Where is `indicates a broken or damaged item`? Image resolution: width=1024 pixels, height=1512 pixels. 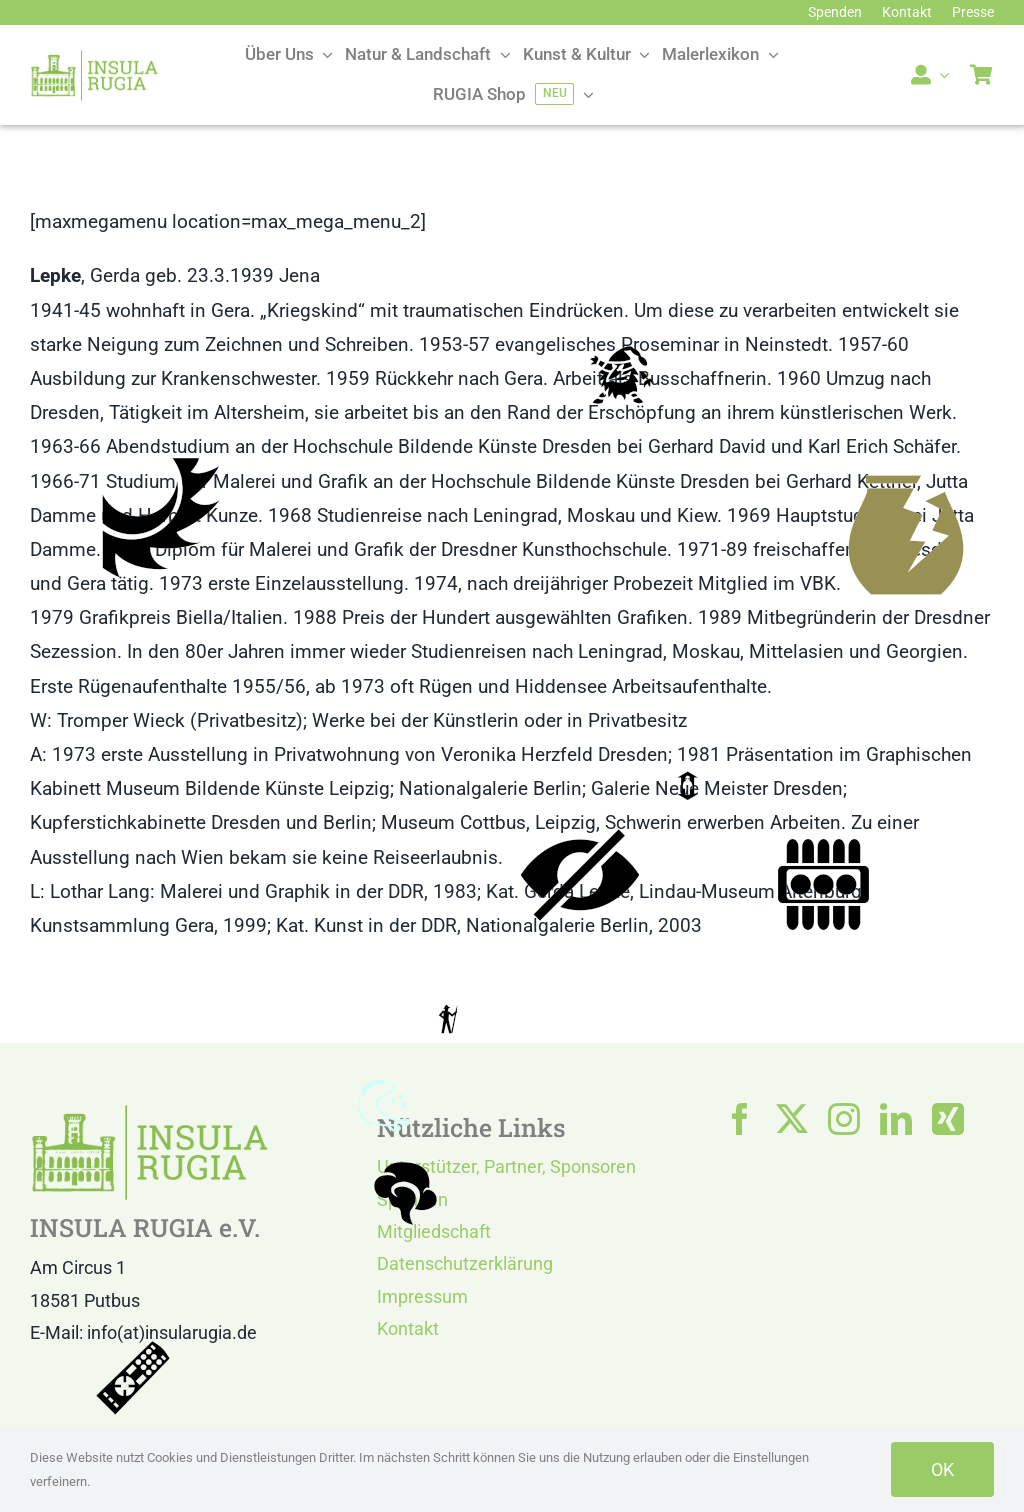 indicates a broken or damaged item is located at coordinates (906, 535).